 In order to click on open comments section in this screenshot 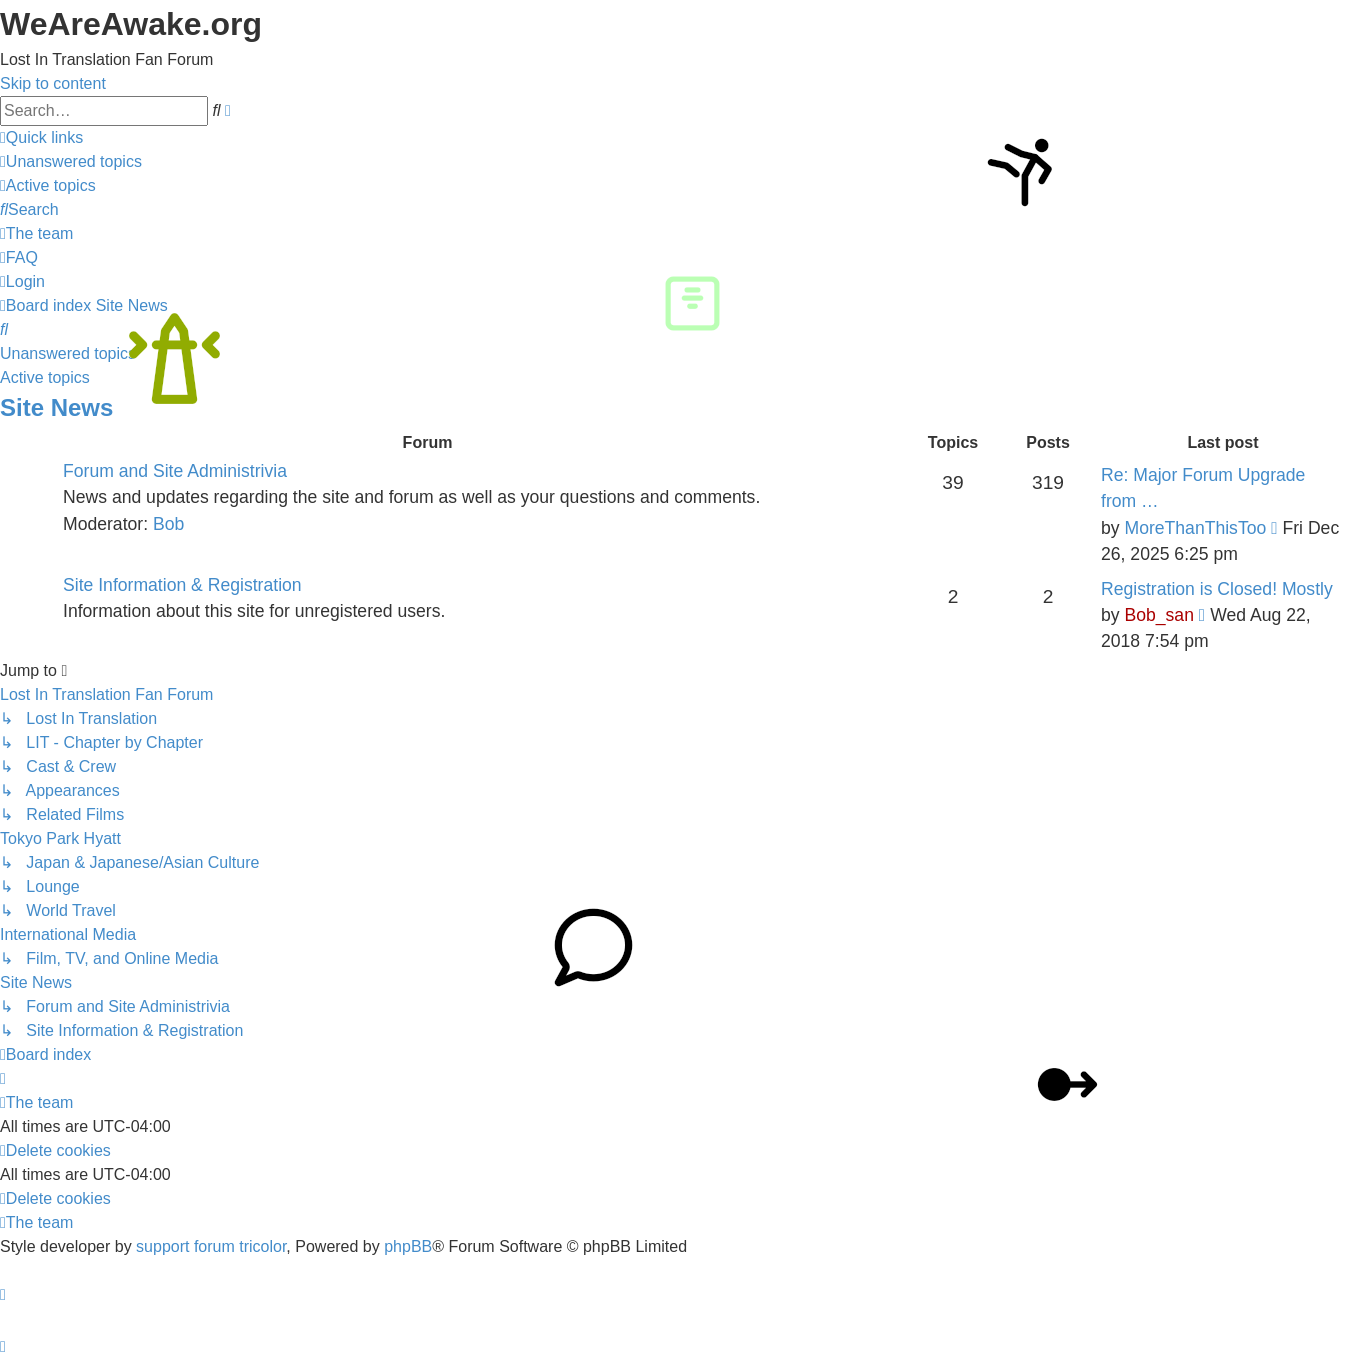, I will do `click(593, 947)`.